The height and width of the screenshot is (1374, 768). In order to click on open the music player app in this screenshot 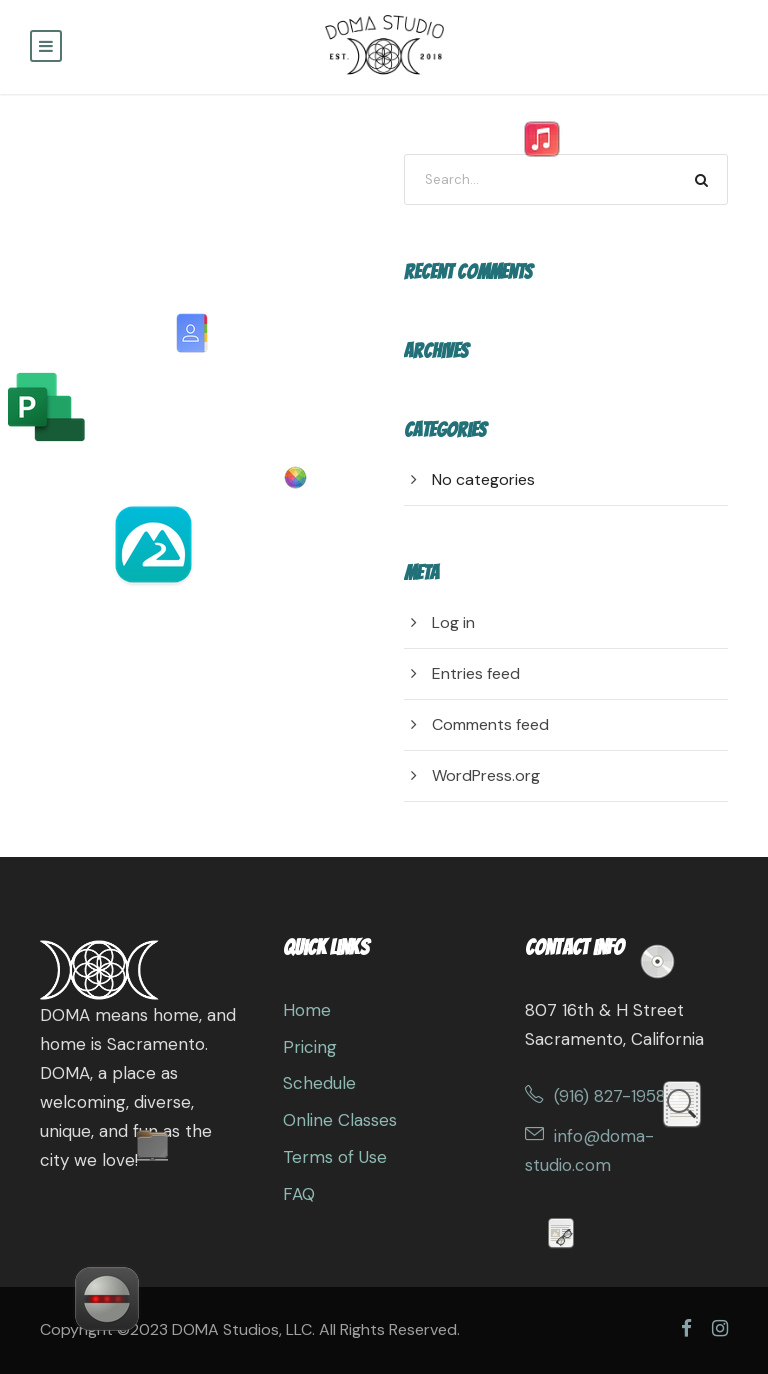, I will do `click(542, 139)`.